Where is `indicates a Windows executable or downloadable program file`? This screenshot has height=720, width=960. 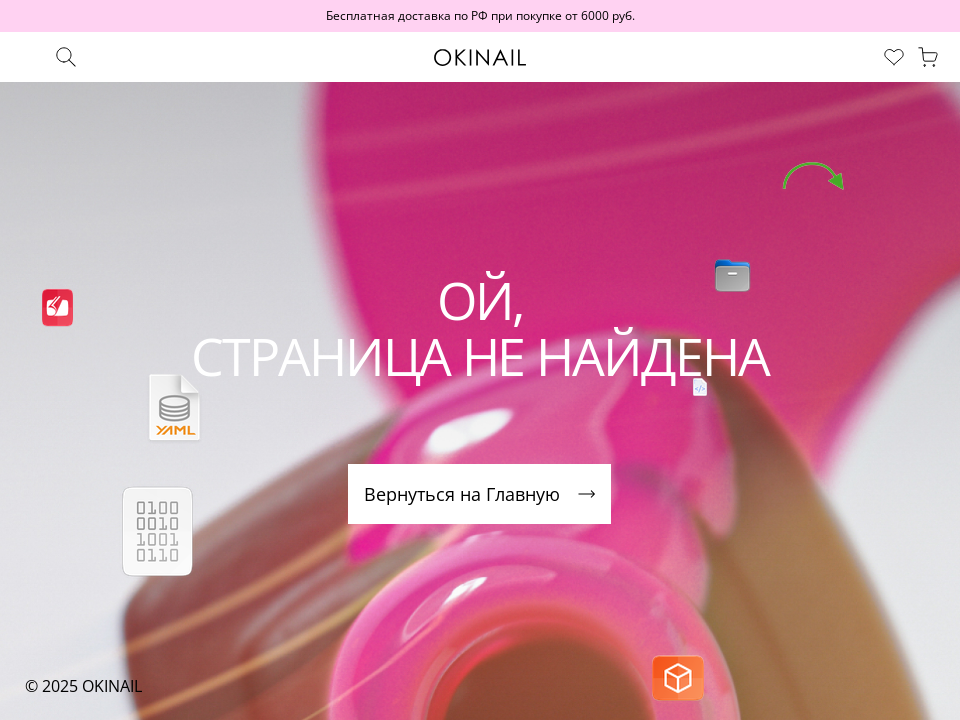 indicates a Windows executable or downloadable program file is located at coordinates (157, 531).